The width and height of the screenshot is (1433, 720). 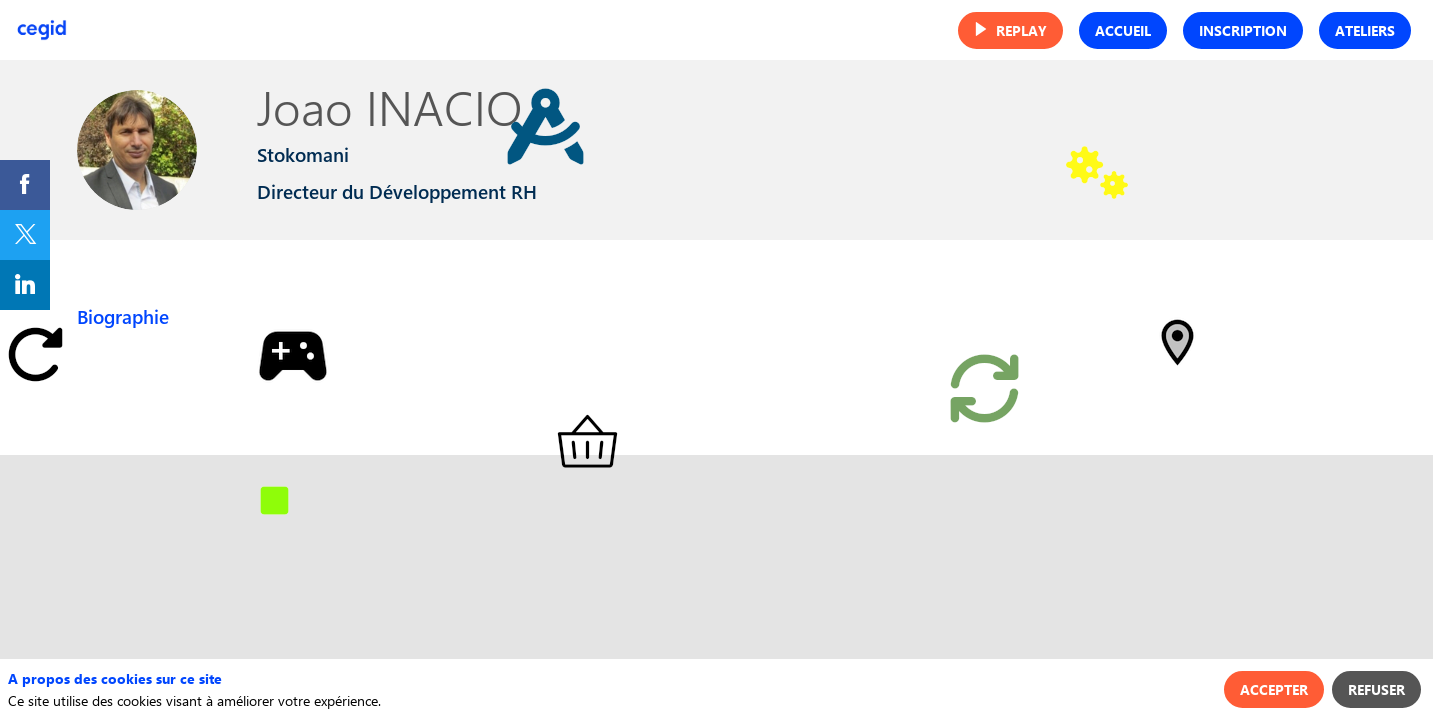 I want to click on view detected viruses or threats, so click(x=1097, y=171).